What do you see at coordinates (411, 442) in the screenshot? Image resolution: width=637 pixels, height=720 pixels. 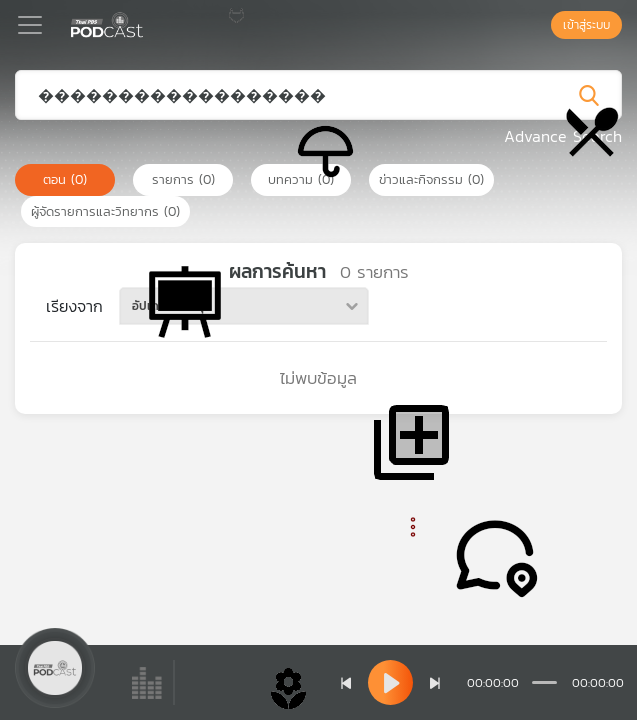 I see `add item to queue or playlist` at bounding box center [411, 442].